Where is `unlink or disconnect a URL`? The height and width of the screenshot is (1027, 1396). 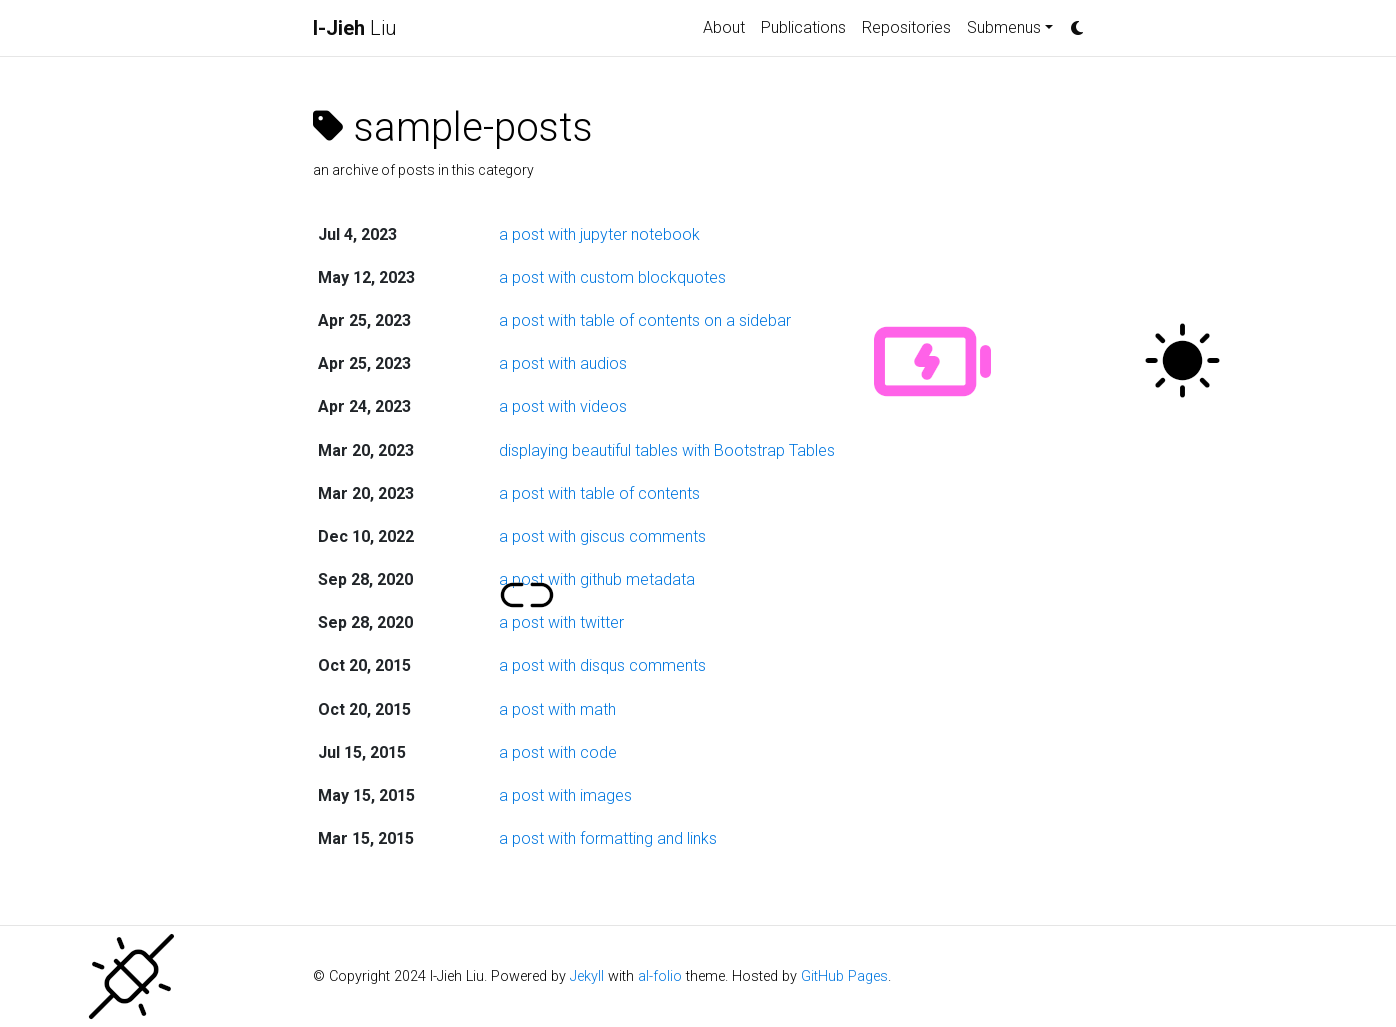 unlink or disconnect a URL is located at coordinates (527, 595).